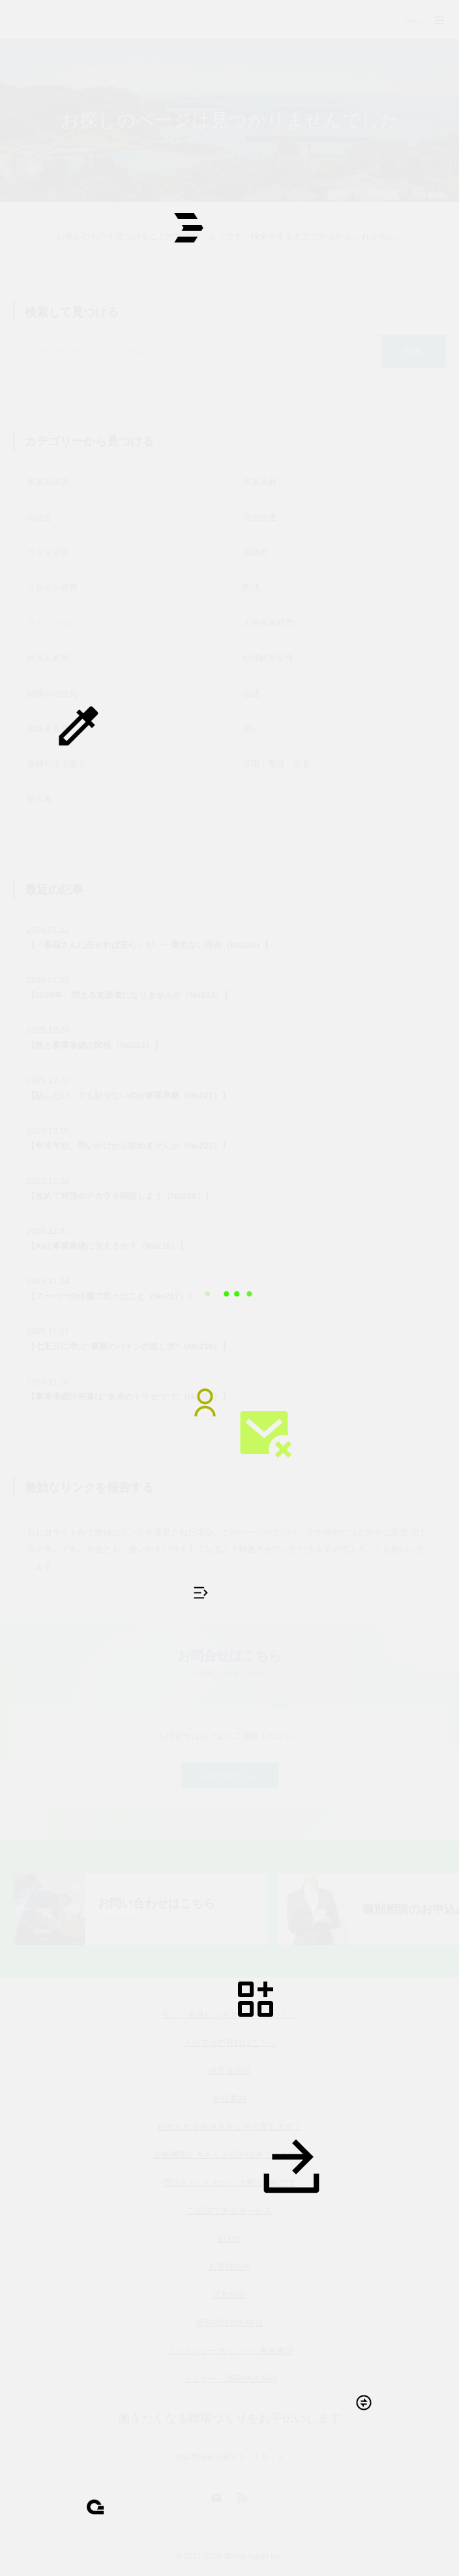  Describe the element at coordinates (79, 725) in the screenshot. I see `color picker tool for sampling colors` at that location.